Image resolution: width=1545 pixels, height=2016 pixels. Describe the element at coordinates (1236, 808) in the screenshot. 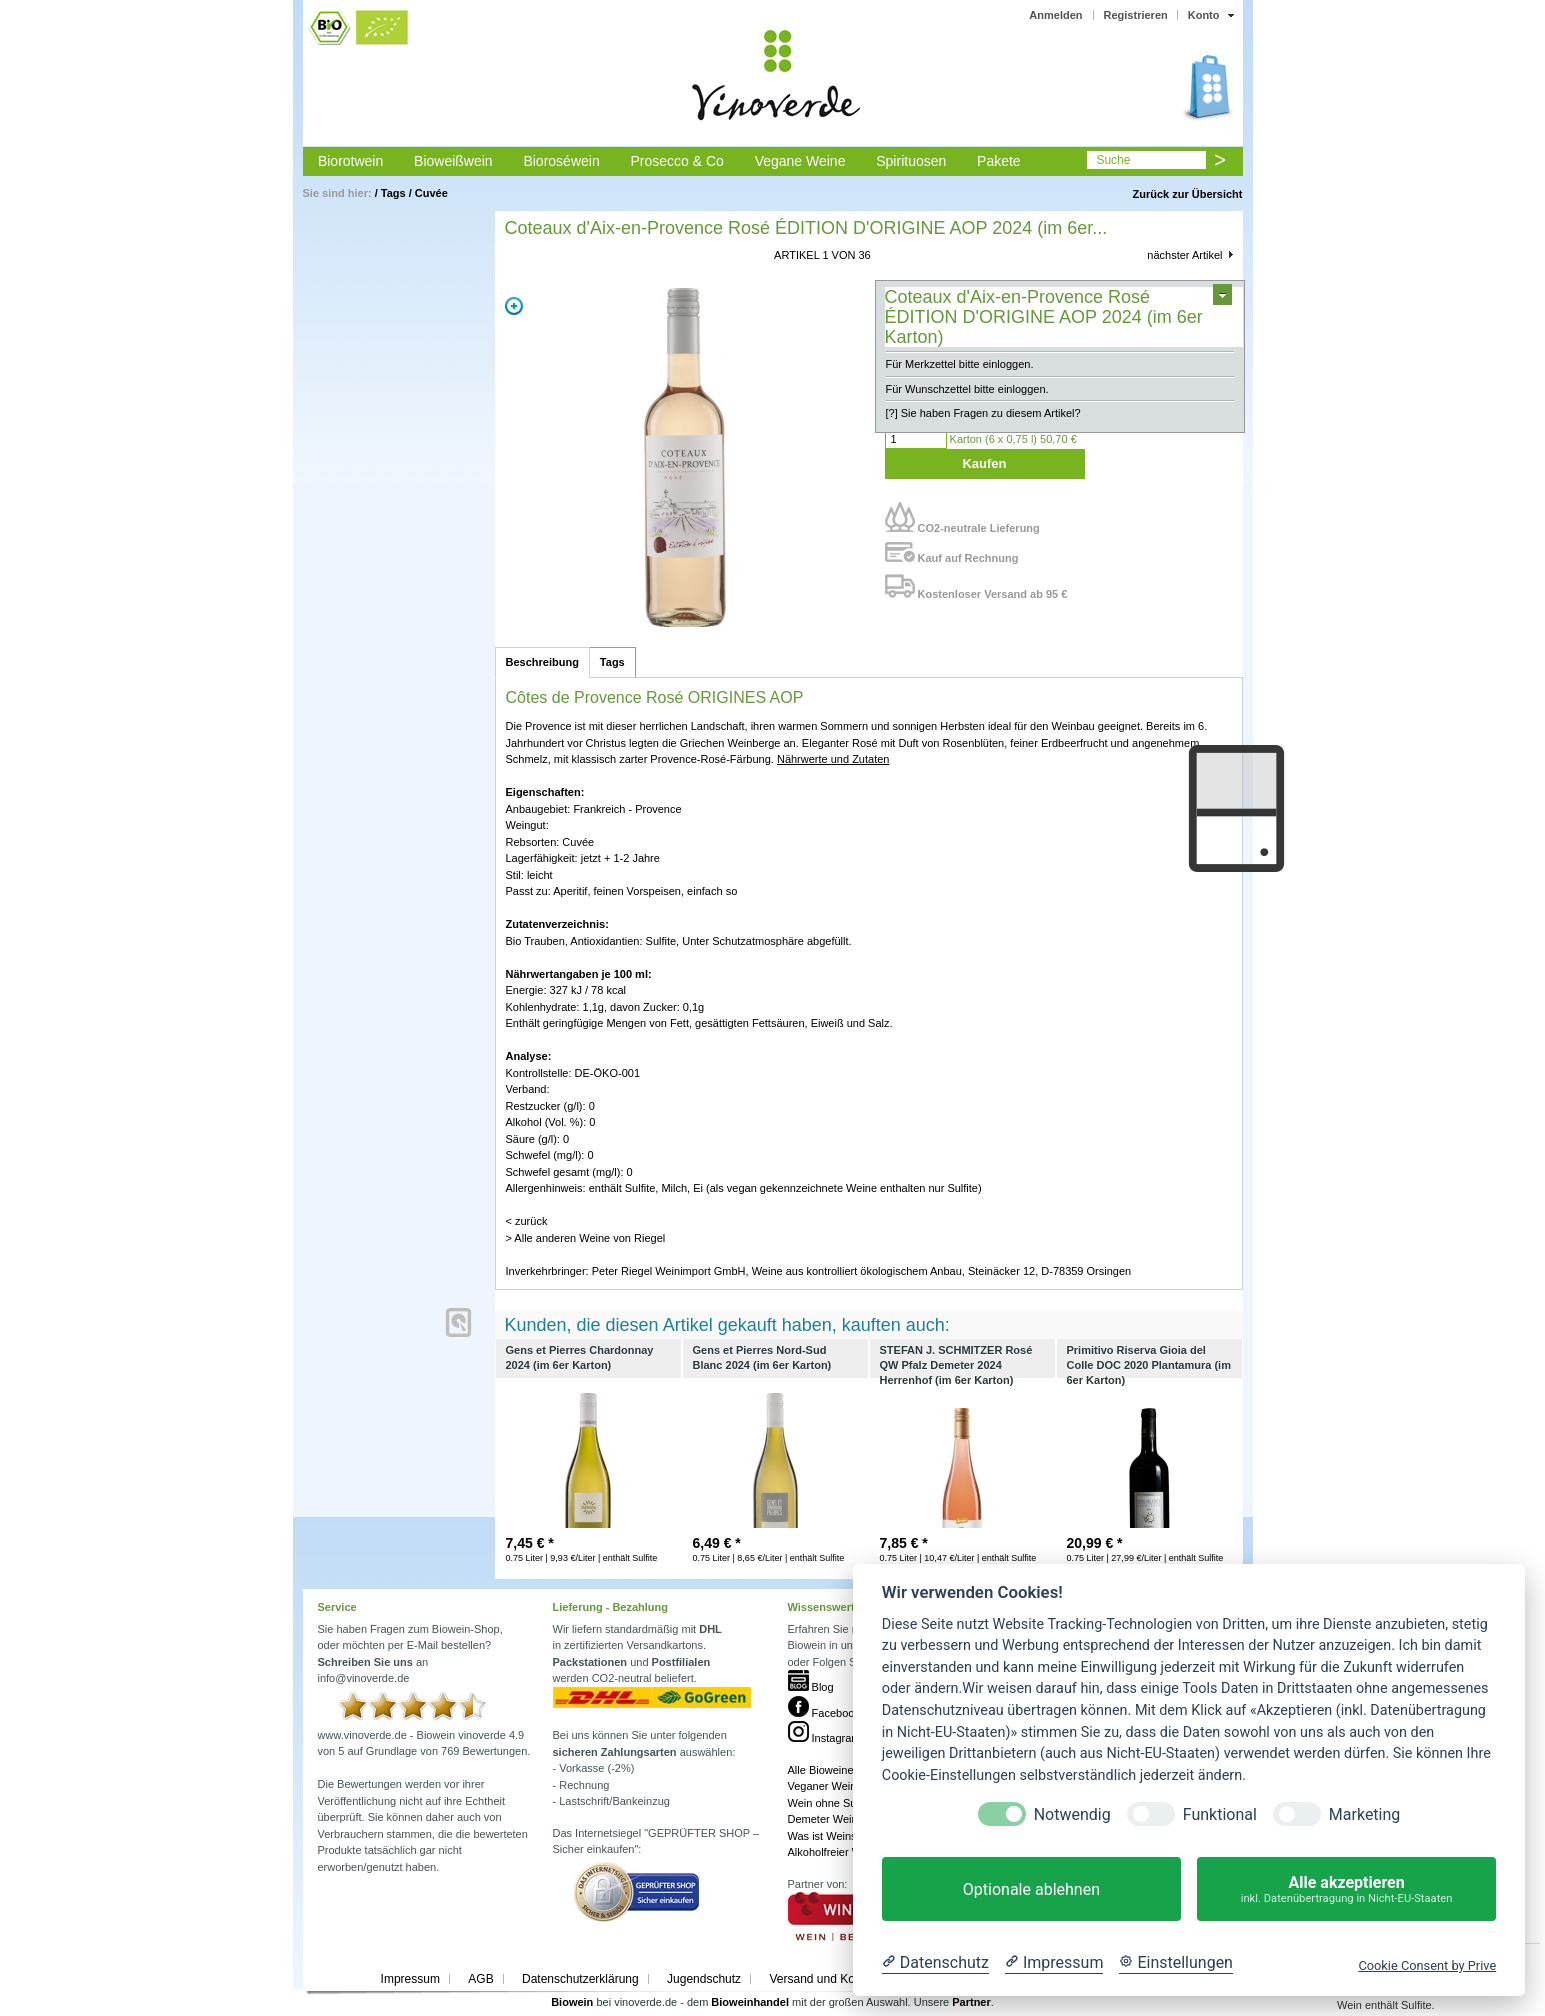

I see `scan a document or image` at that location.